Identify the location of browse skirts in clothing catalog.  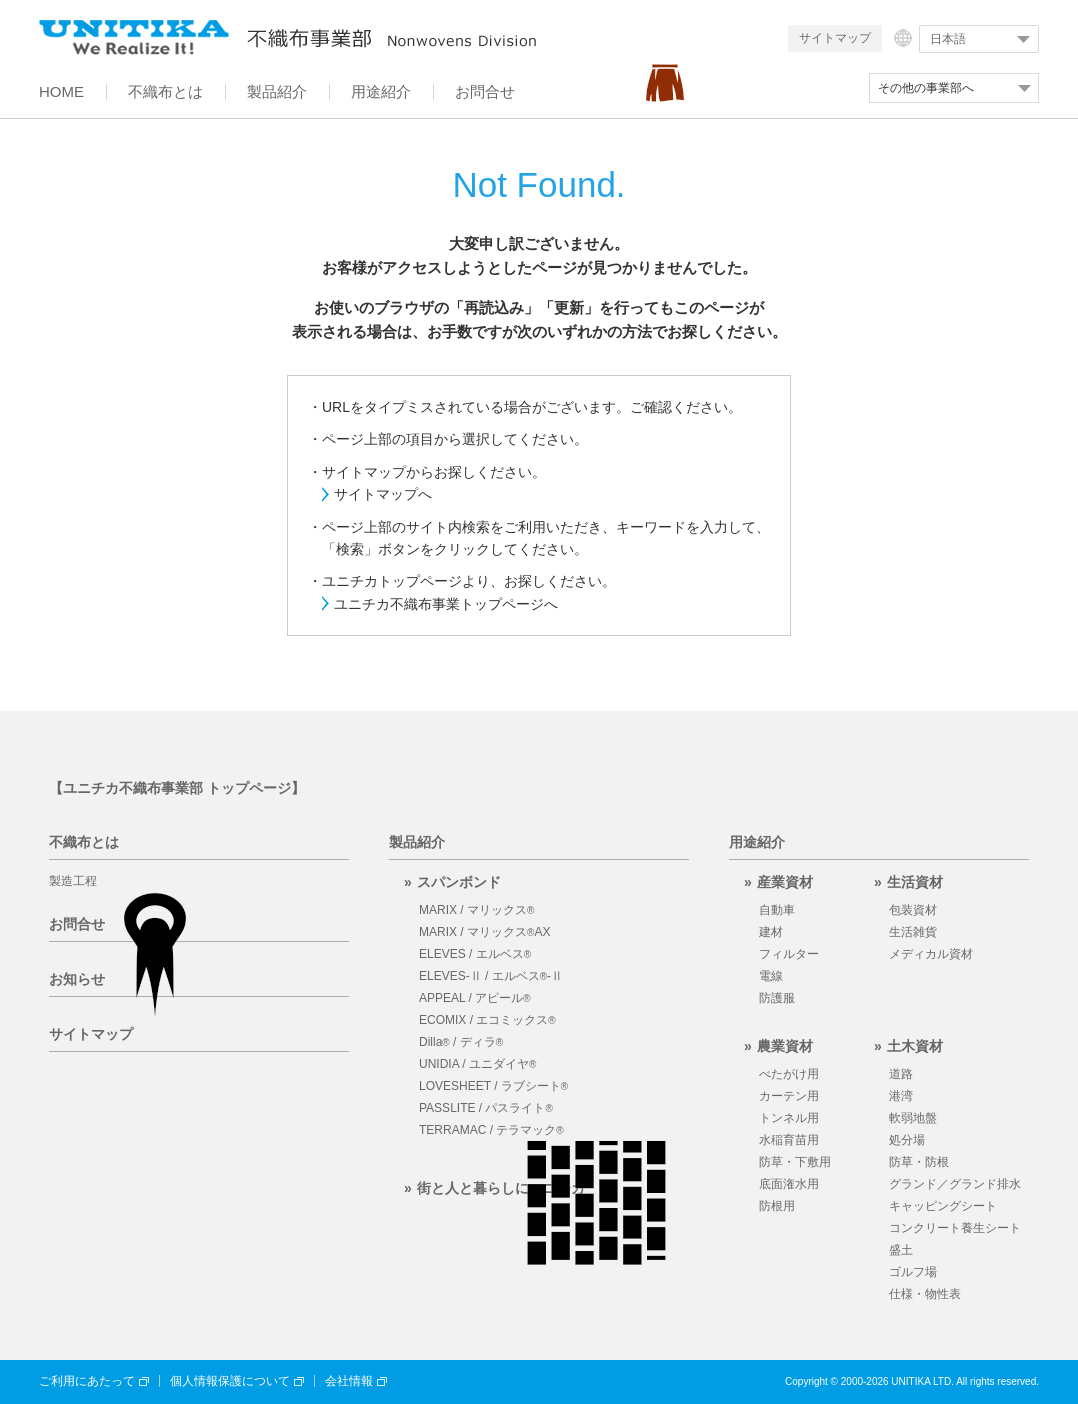
(665, 83).